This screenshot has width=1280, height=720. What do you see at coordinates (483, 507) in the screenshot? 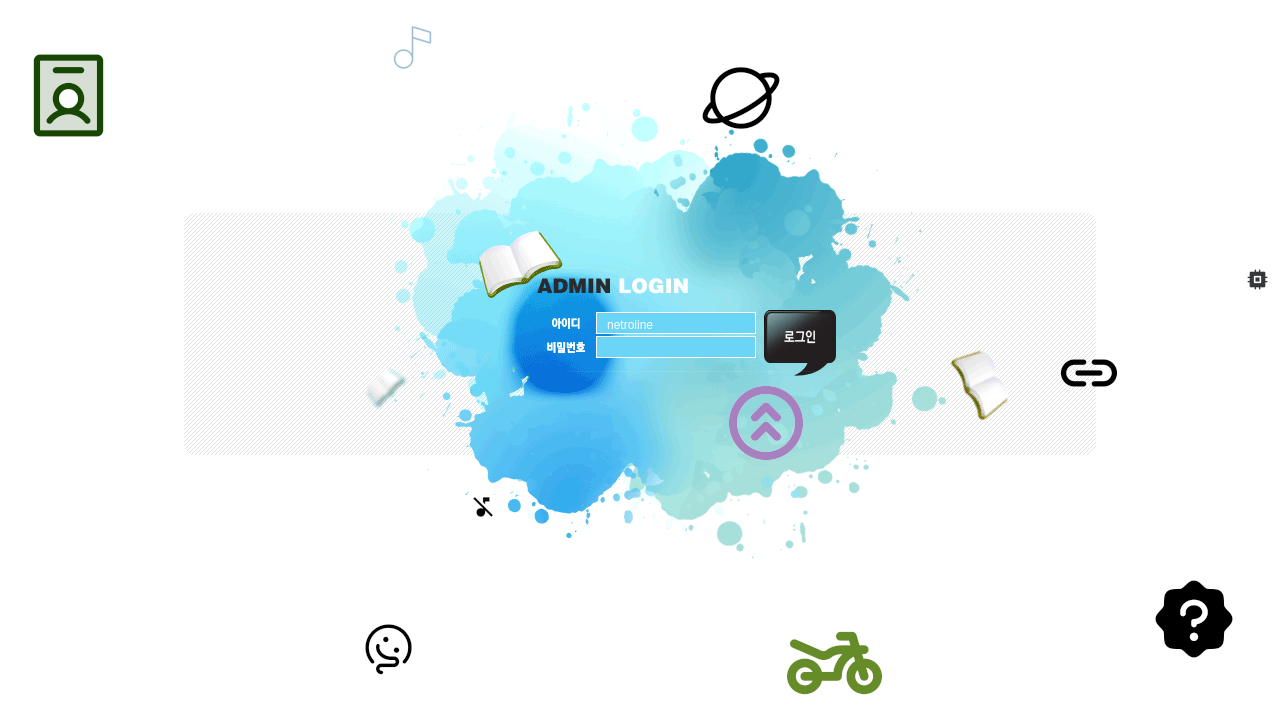
I see `mute or disable music playback` at bounding box center [483, 507].